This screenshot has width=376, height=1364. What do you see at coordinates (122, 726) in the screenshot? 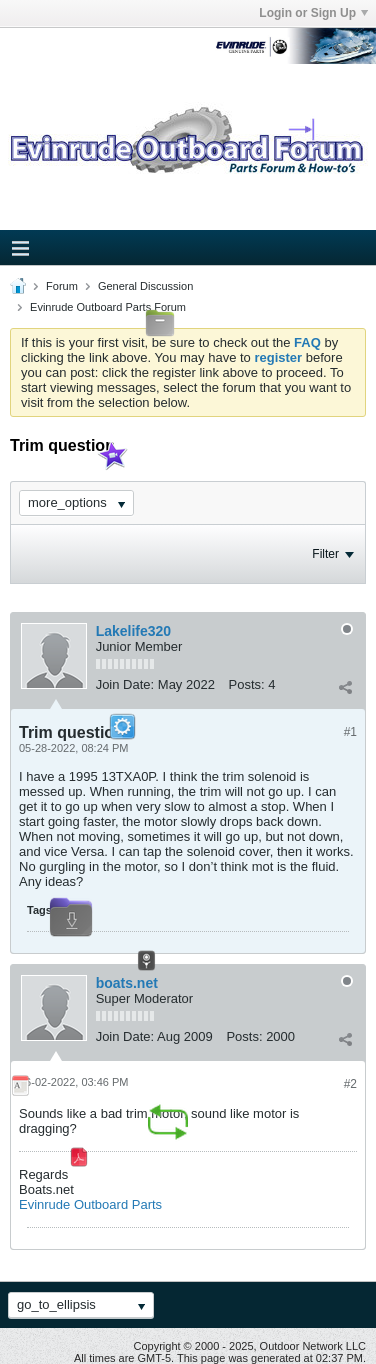
I see `an MS-DOS executable file` at bounding box center [122, 726].